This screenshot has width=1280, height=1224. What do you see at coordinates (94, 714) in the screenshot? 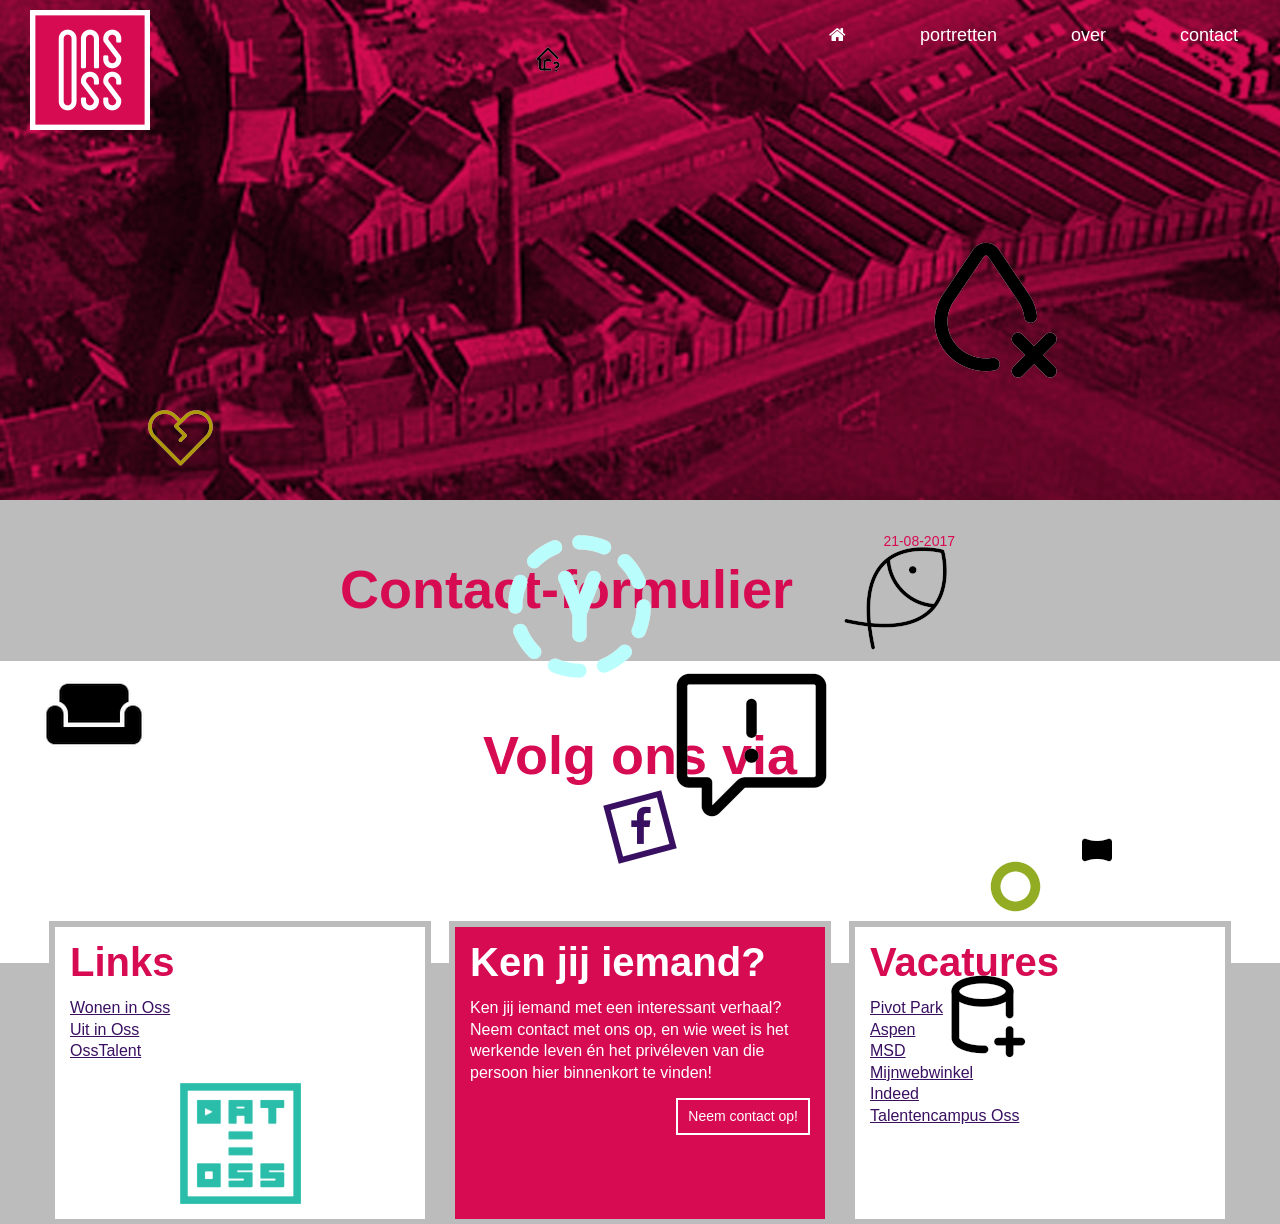
I see `view weekend or leisure activities` at bounding box center [94, 714].